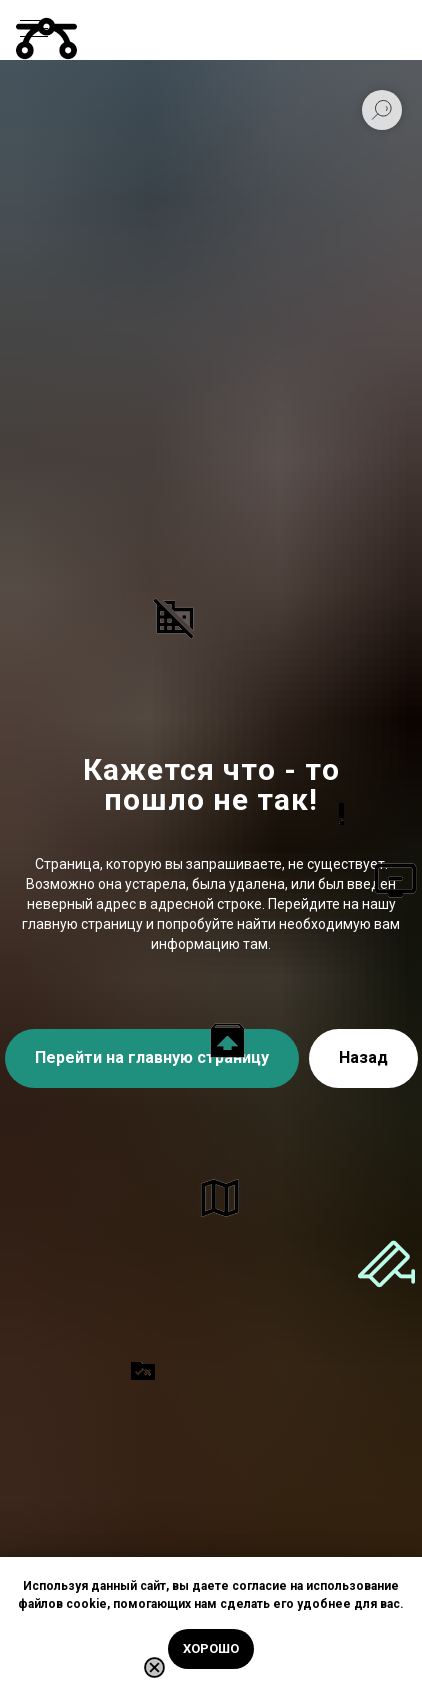 Image resolution: width=422 pixels, height=1689 pixels. I want to click on cancel or close the current action, so click(154, 1667).